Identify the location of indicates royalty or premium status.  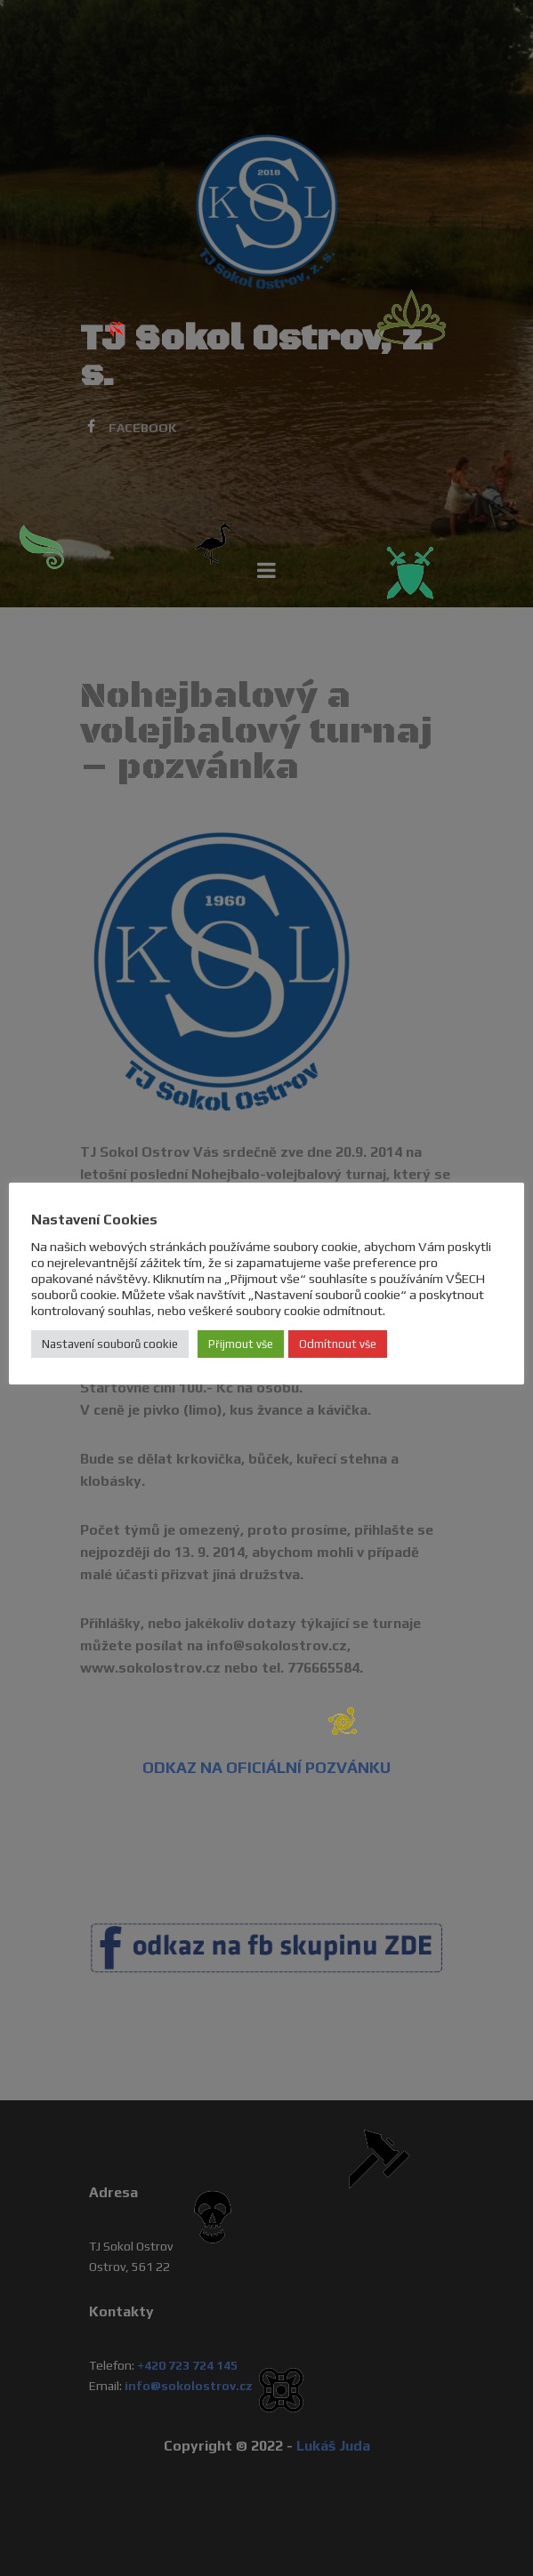
(411, 322).